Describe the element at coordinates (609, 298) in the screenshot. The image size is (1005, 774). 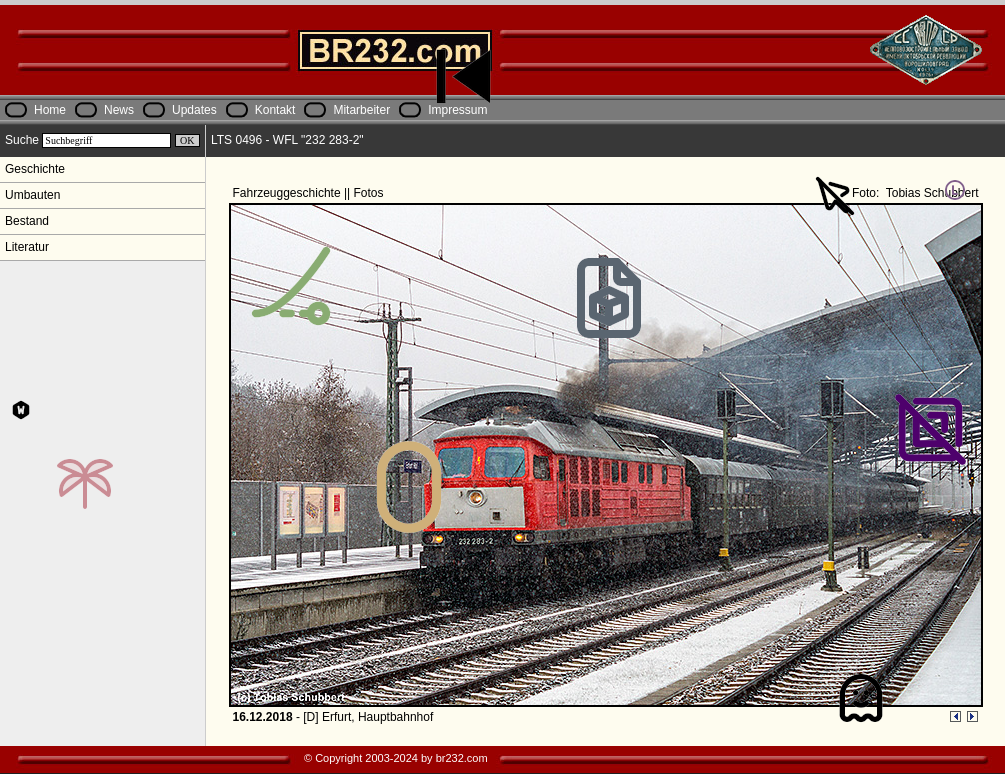
I see `open a 3d model file` at that location.